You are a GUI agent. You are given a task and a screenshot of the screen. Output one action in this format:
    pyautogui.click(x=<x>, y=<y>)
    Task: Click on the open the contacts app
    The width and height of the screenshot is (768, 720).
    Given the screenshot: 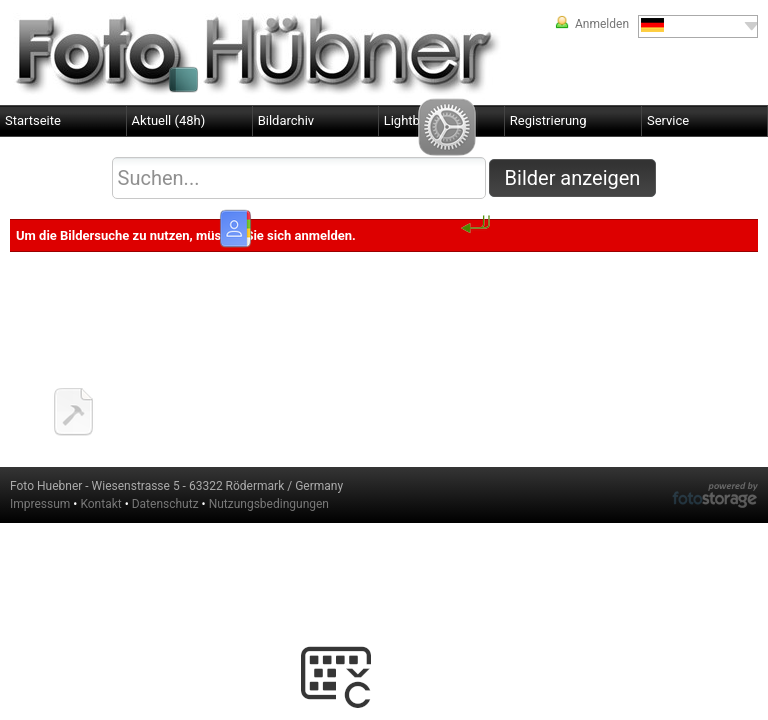 What is the action you would take?
    pyautogui.click(x=235, y=228)
    